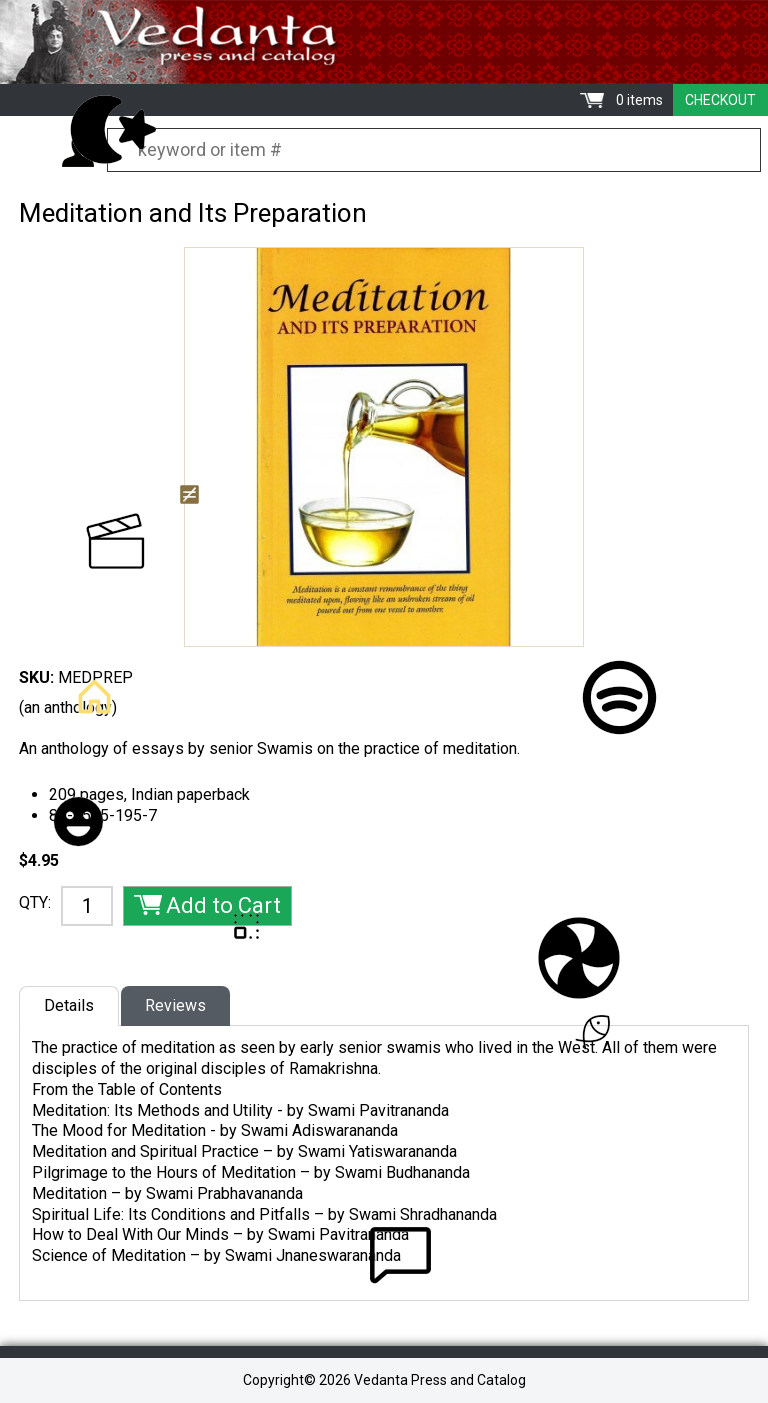 The width and height of the screenshot is (768, 1403). Describe the element at coordinates (579, 958) in the screenshot. I see `indicates content is loading` at that location.